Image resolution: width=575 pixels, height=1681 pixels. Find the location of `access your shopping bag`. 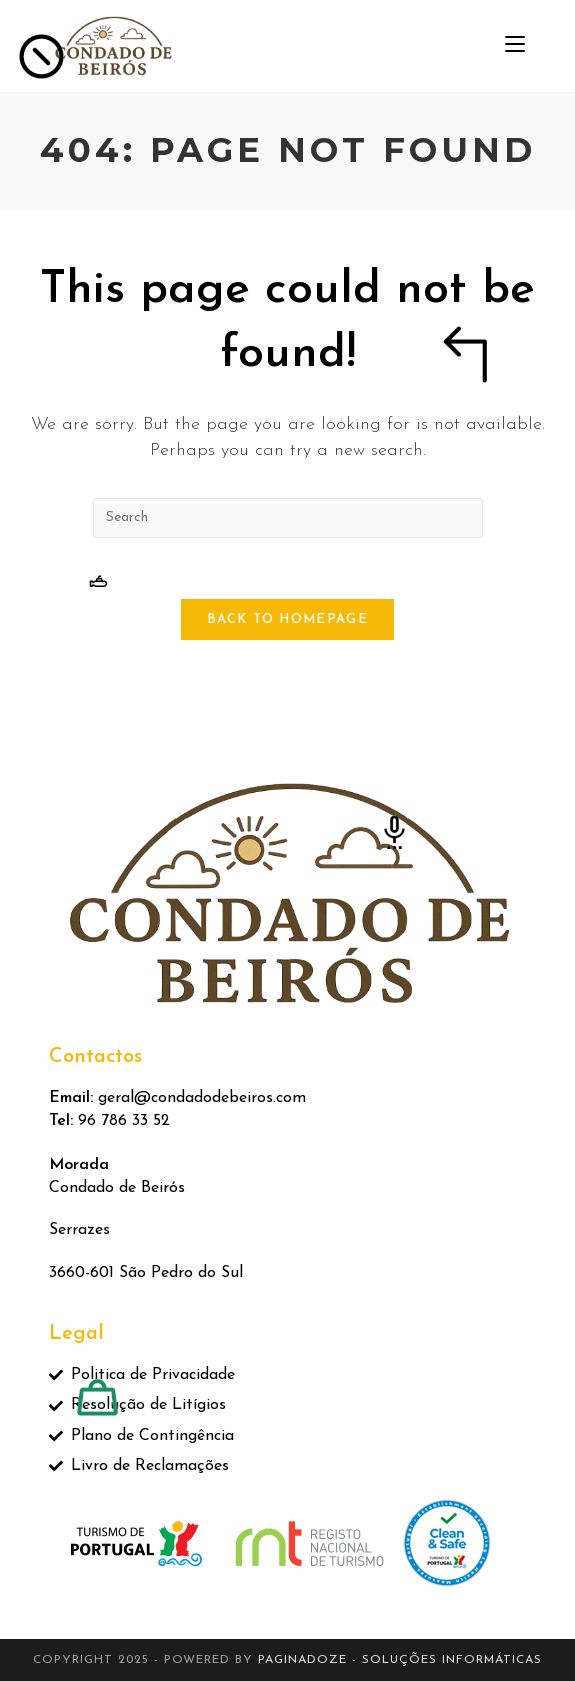

access your shopping bag is located at coordinates (97, 1399).